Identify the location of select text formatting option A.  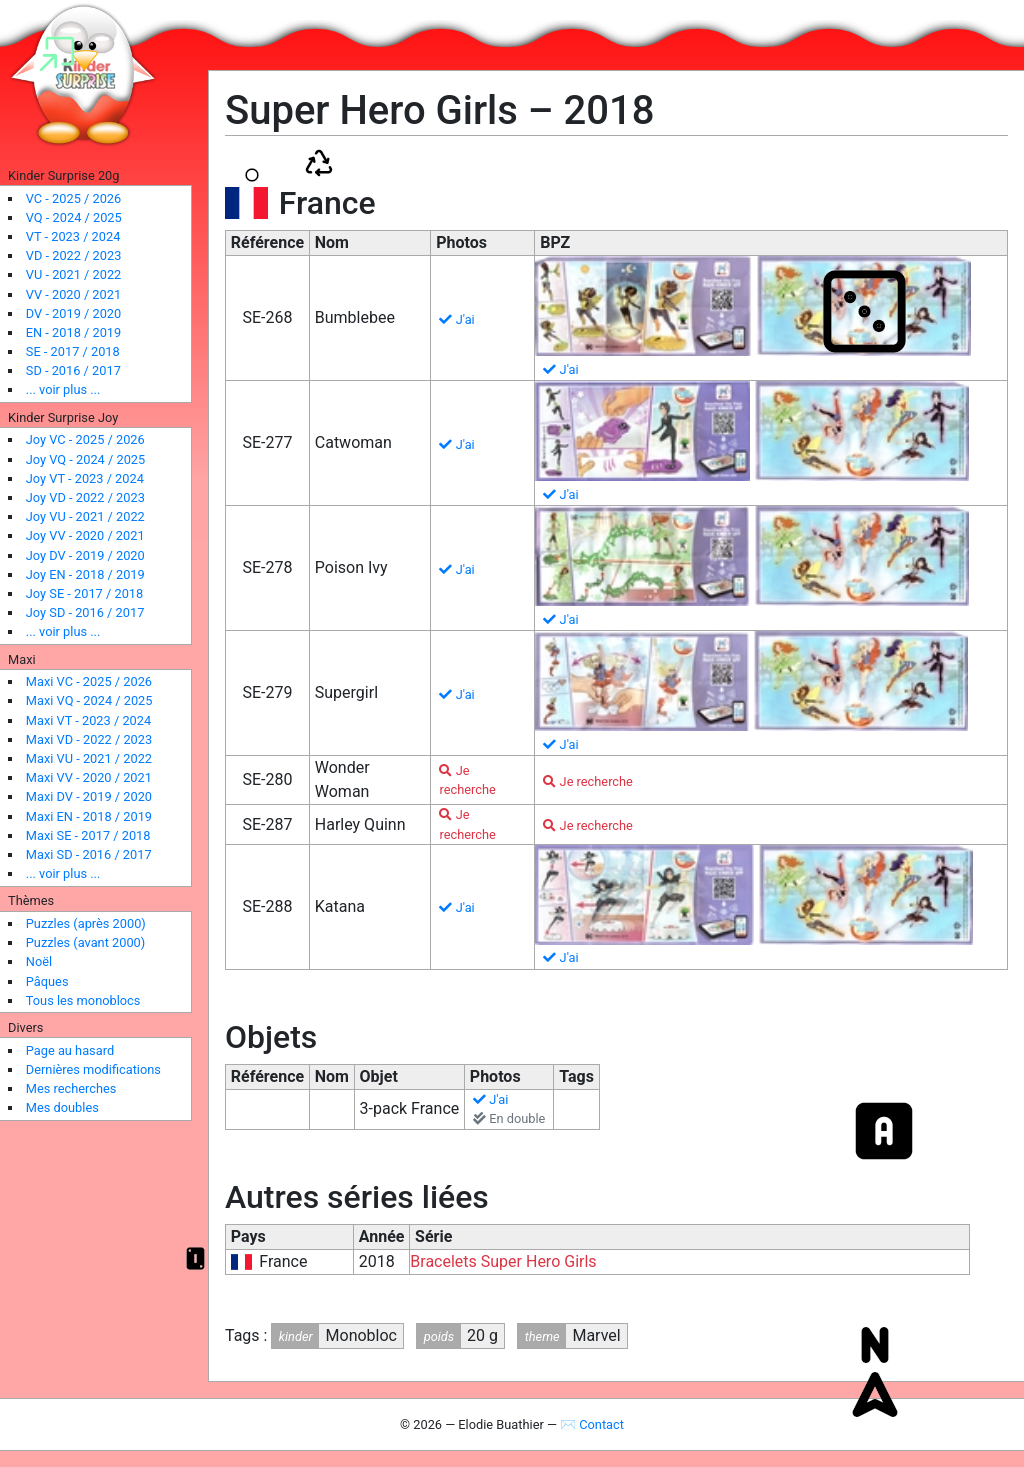
(884, 1131).